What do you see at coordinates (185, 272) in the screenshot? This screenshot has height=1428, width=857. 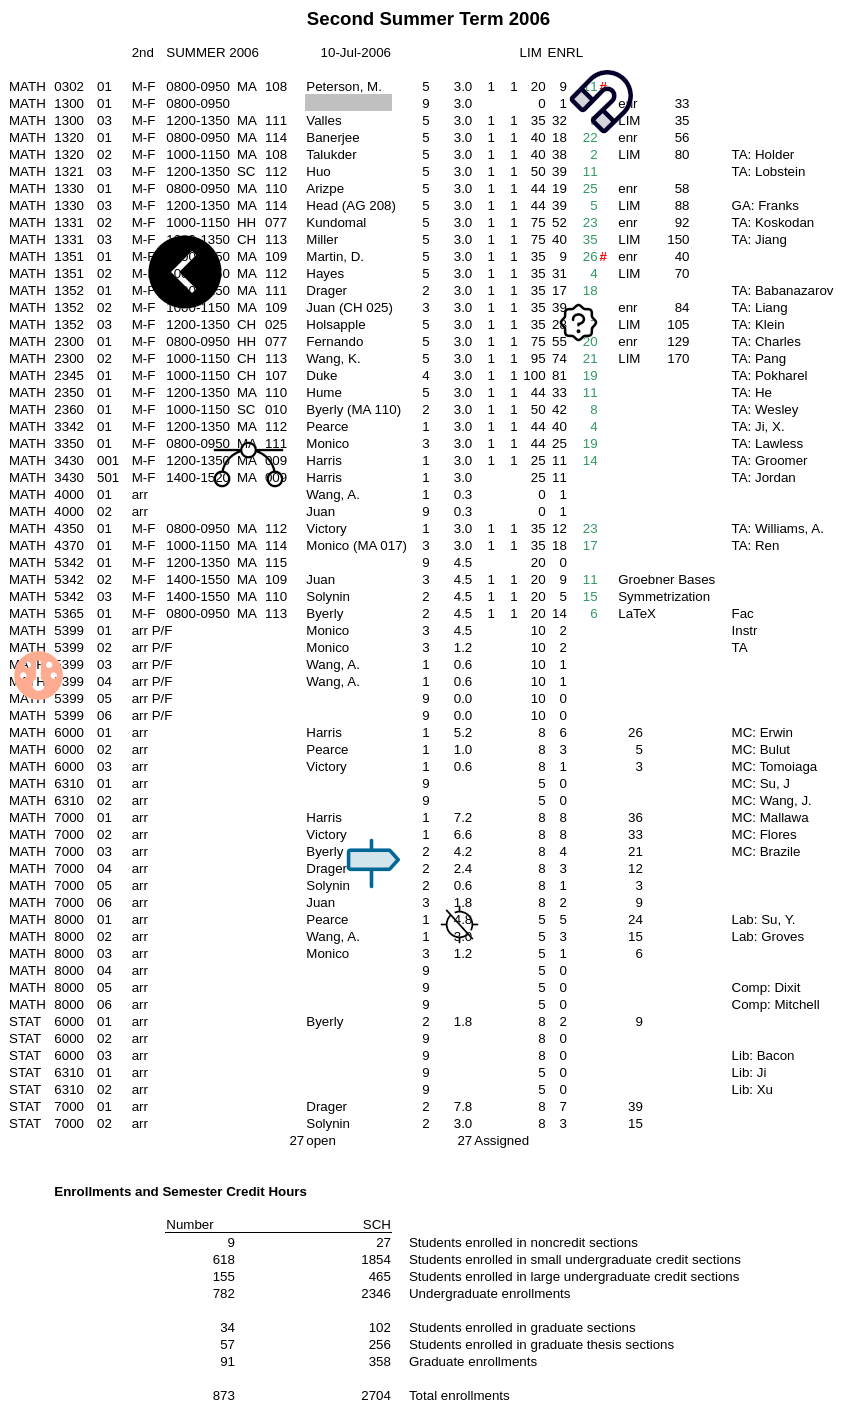 I see `go back to the previous screen` at bounding box center [185, 272].